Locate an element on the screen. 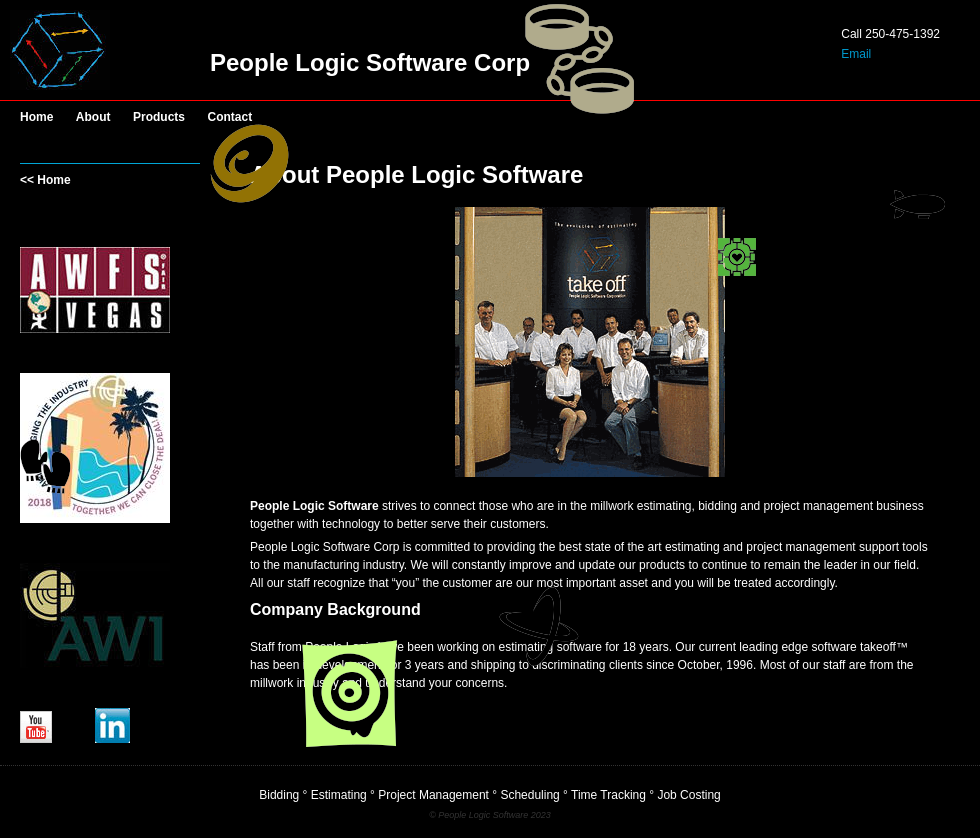 Image resolution: width=980 pixels, height=838 pixels. access 3D rotation or orbit controls is located at coordinates (539, 626).